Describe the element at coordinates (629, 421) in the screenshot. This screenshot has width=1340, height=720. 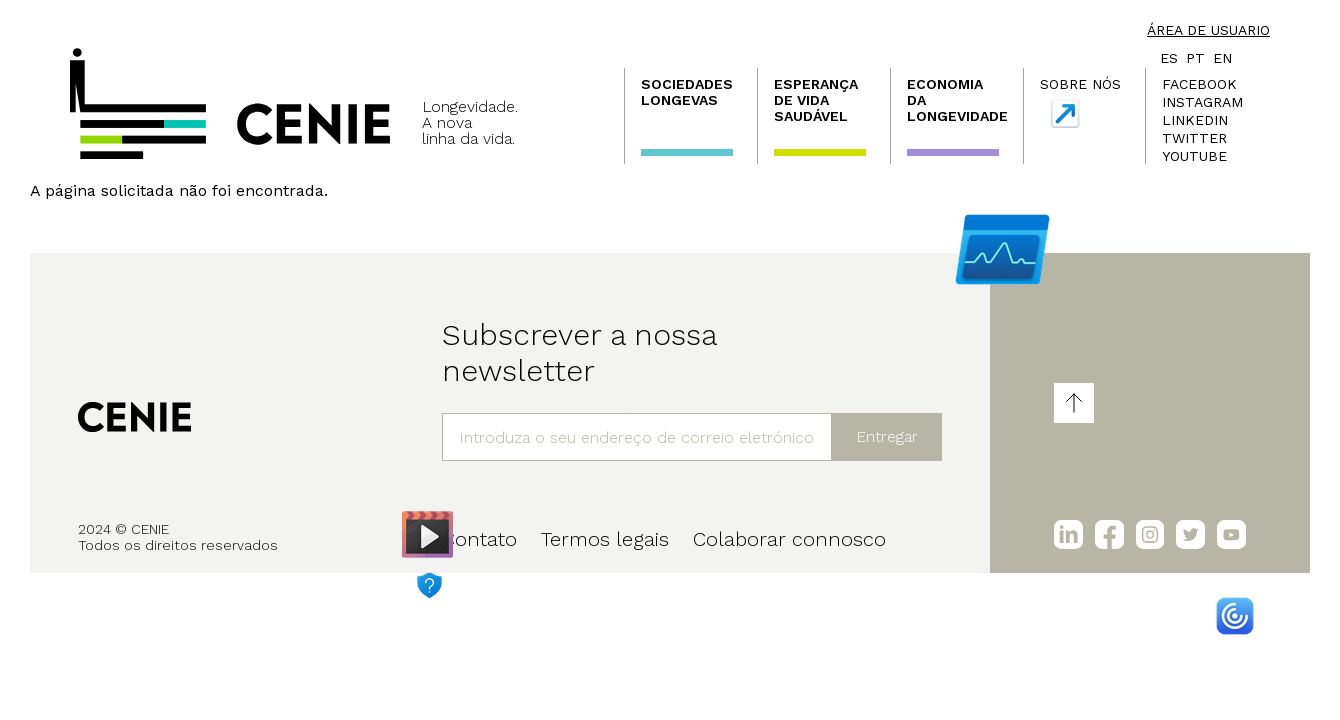
I see `indicates onedrive storage quota status` at that location.